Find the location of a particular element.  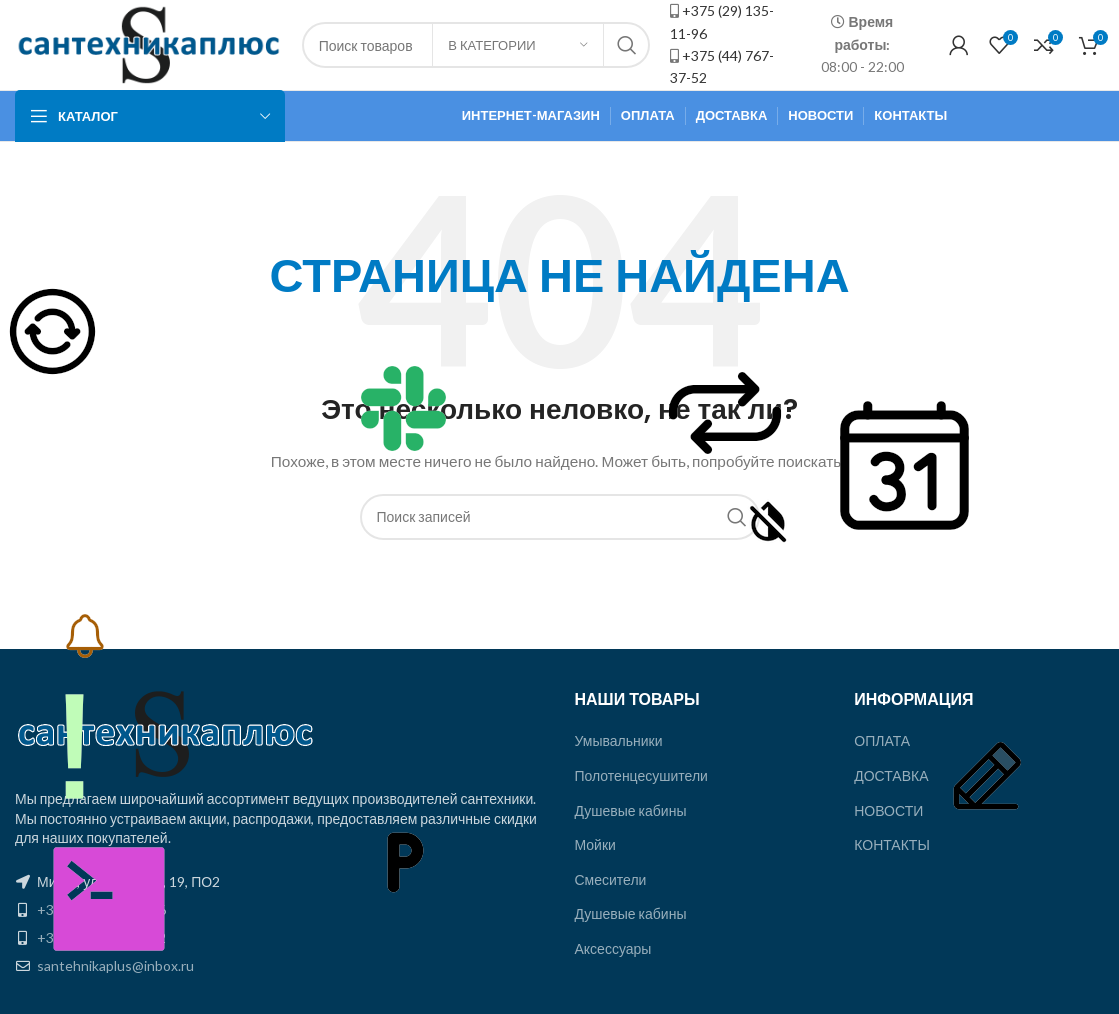

view or select a specific date is located at coordinates (904, 465).